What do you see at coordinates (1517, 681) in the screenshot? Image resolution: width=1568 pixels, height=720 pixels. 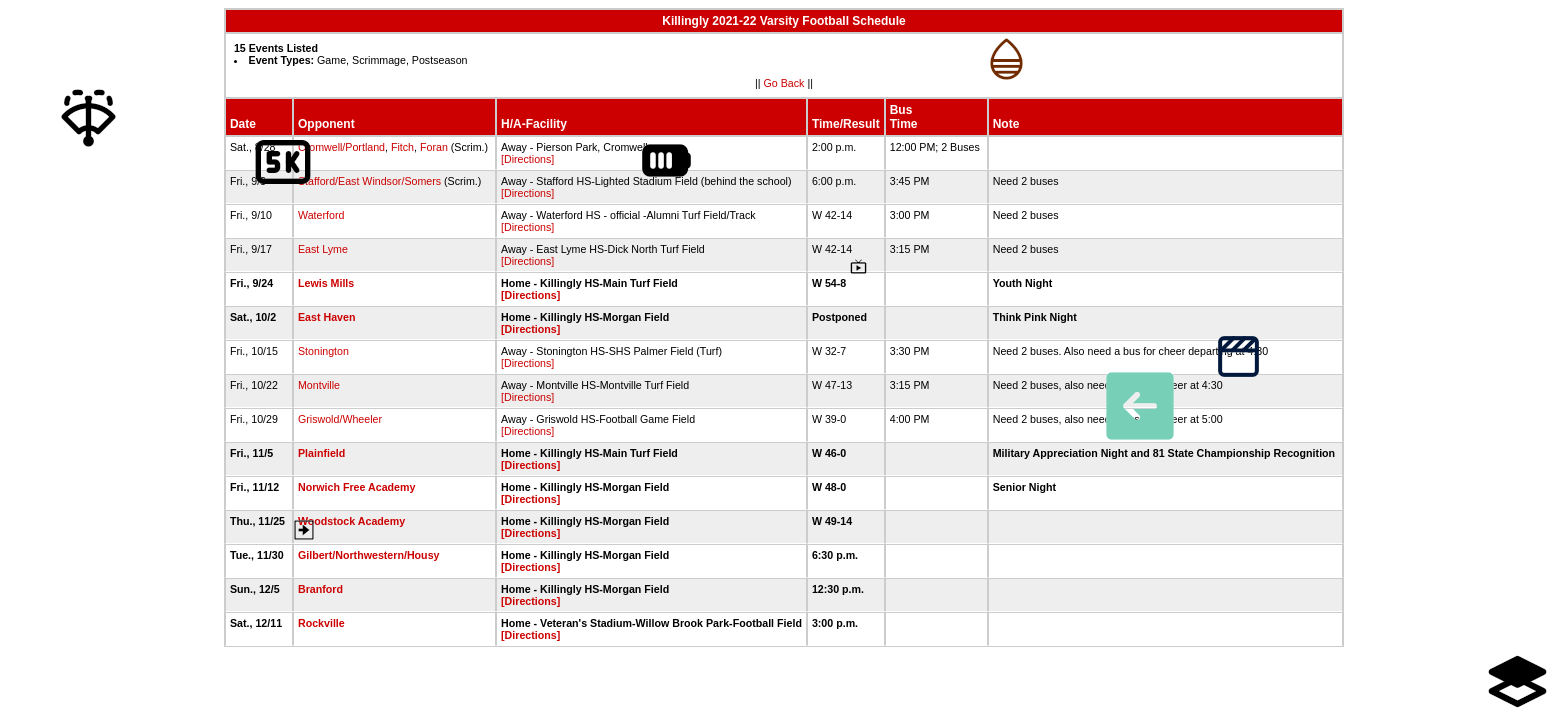 I see `bring layer to front` at bounding box center [1517, 681].